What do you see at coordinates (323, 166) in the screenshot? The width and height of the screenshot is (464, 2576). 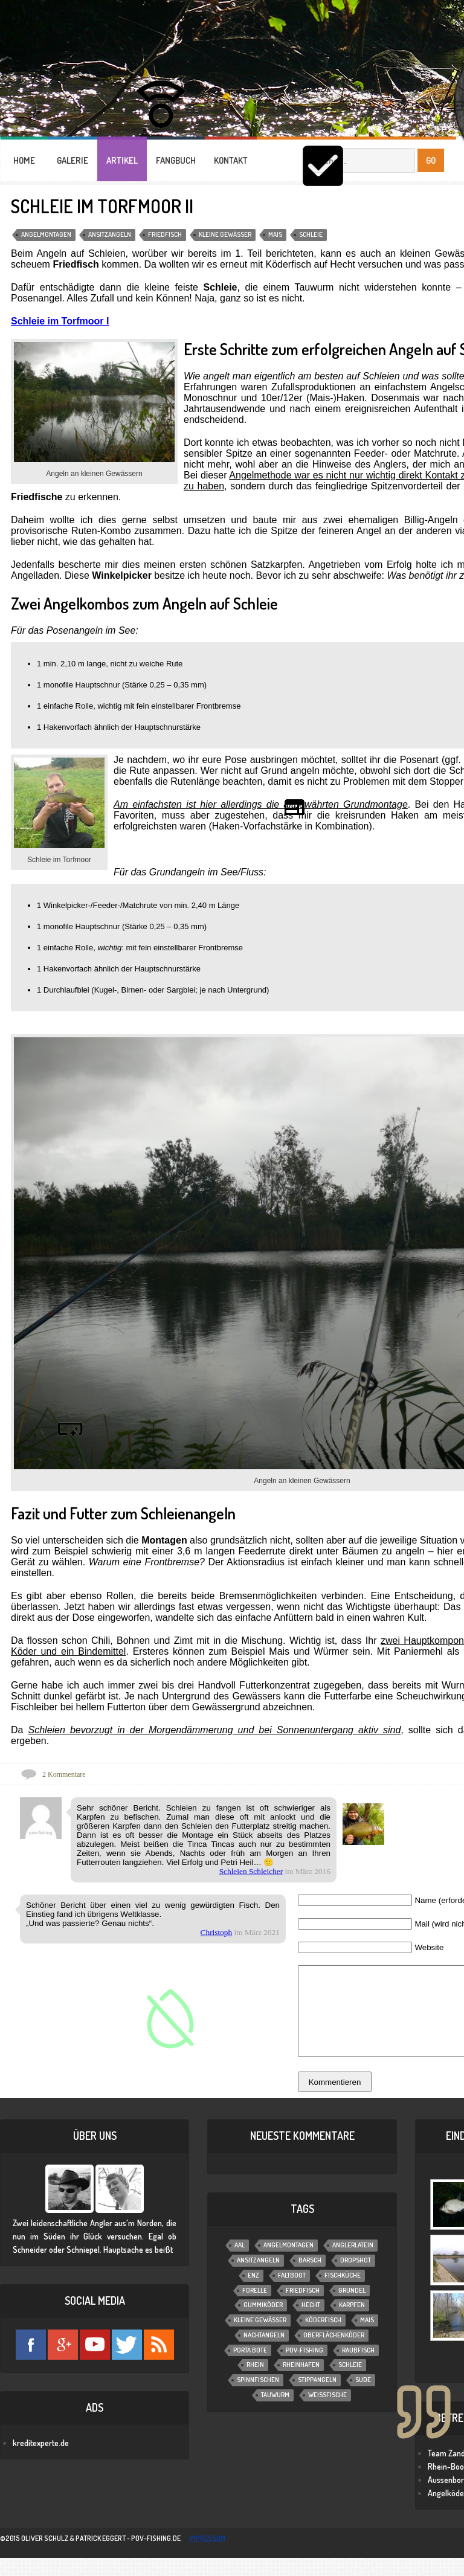 I see `a selected or checked option` at bounding box center [323, 166].